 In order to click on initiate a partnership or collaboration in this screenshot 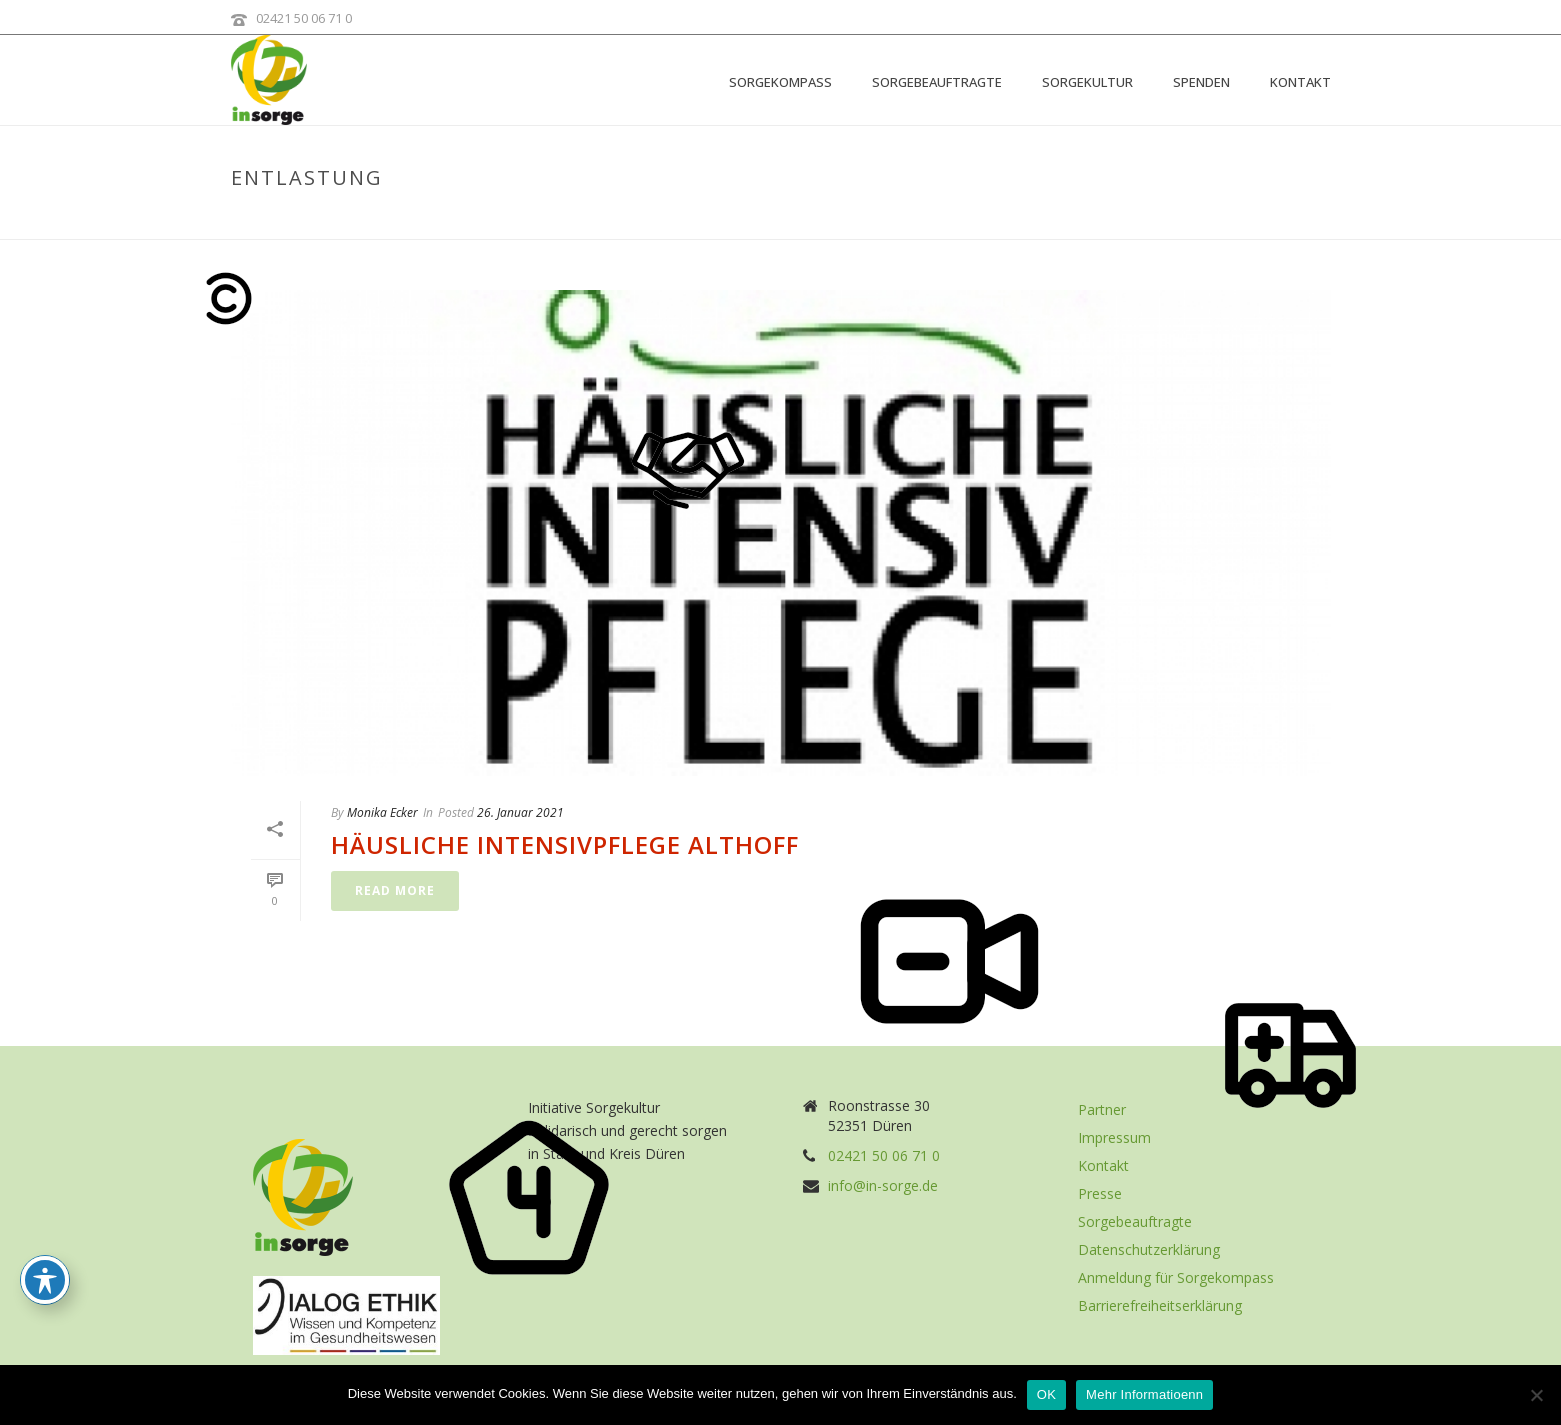, I will do `click(688, 467)`.